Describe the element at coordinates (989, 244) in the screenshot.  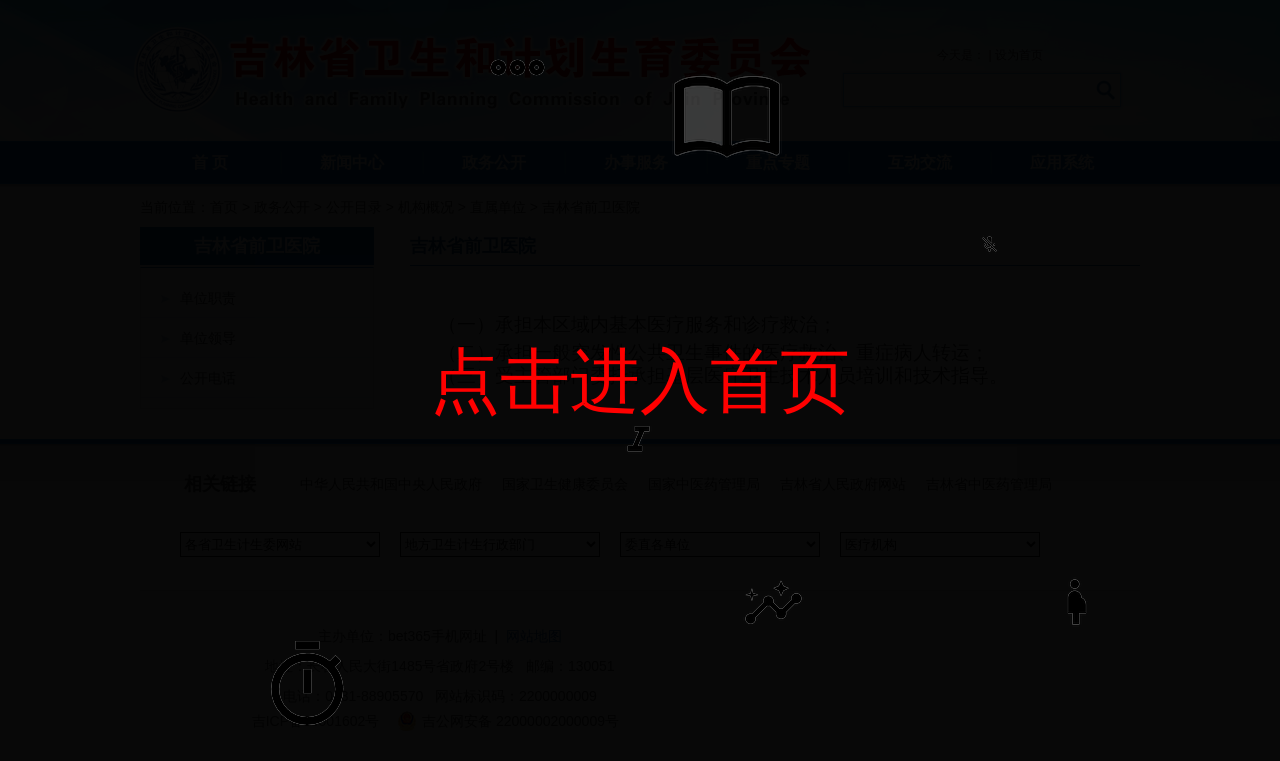
I see `mute your microphone` at that location.